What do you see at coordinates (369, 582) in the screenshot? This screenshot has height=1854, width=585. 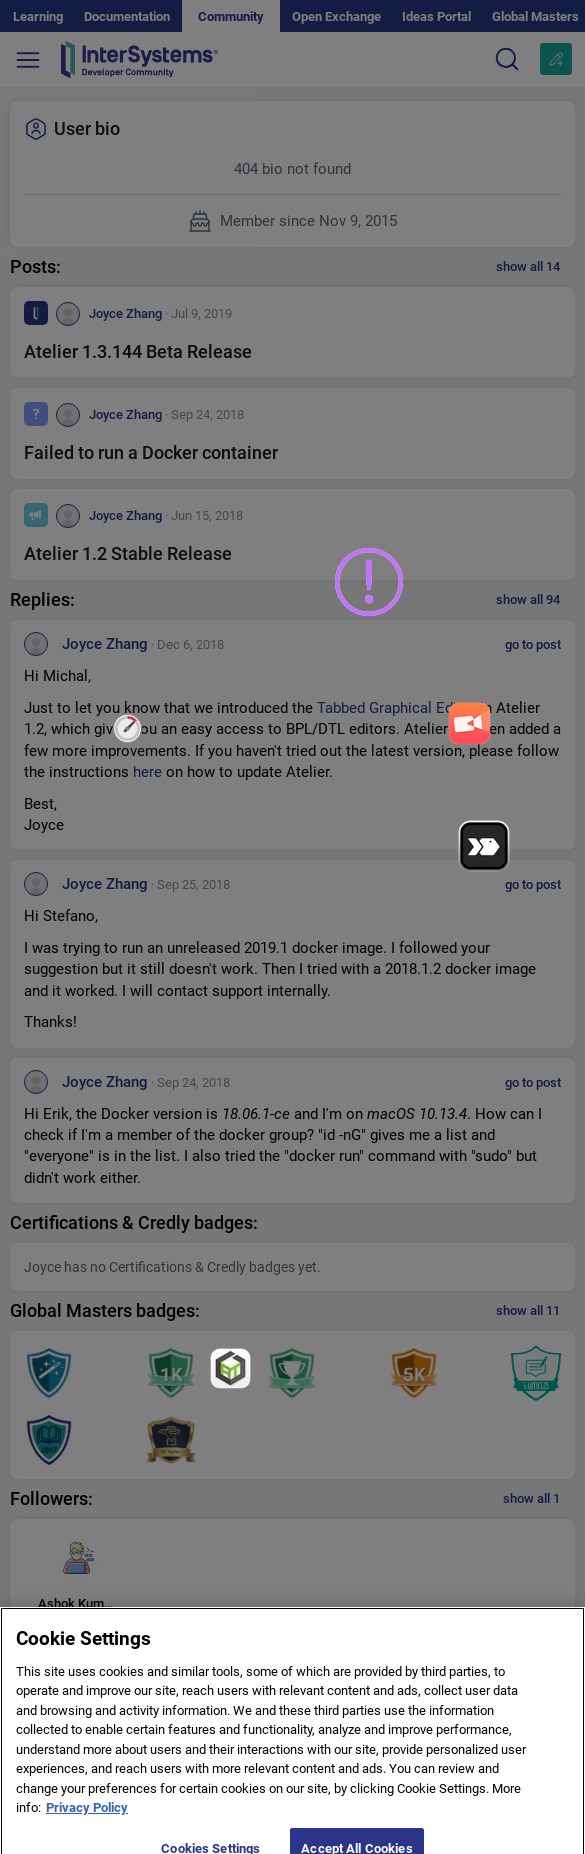 I see `indicates an app has encountered an error` at bounding box center [369, 582].